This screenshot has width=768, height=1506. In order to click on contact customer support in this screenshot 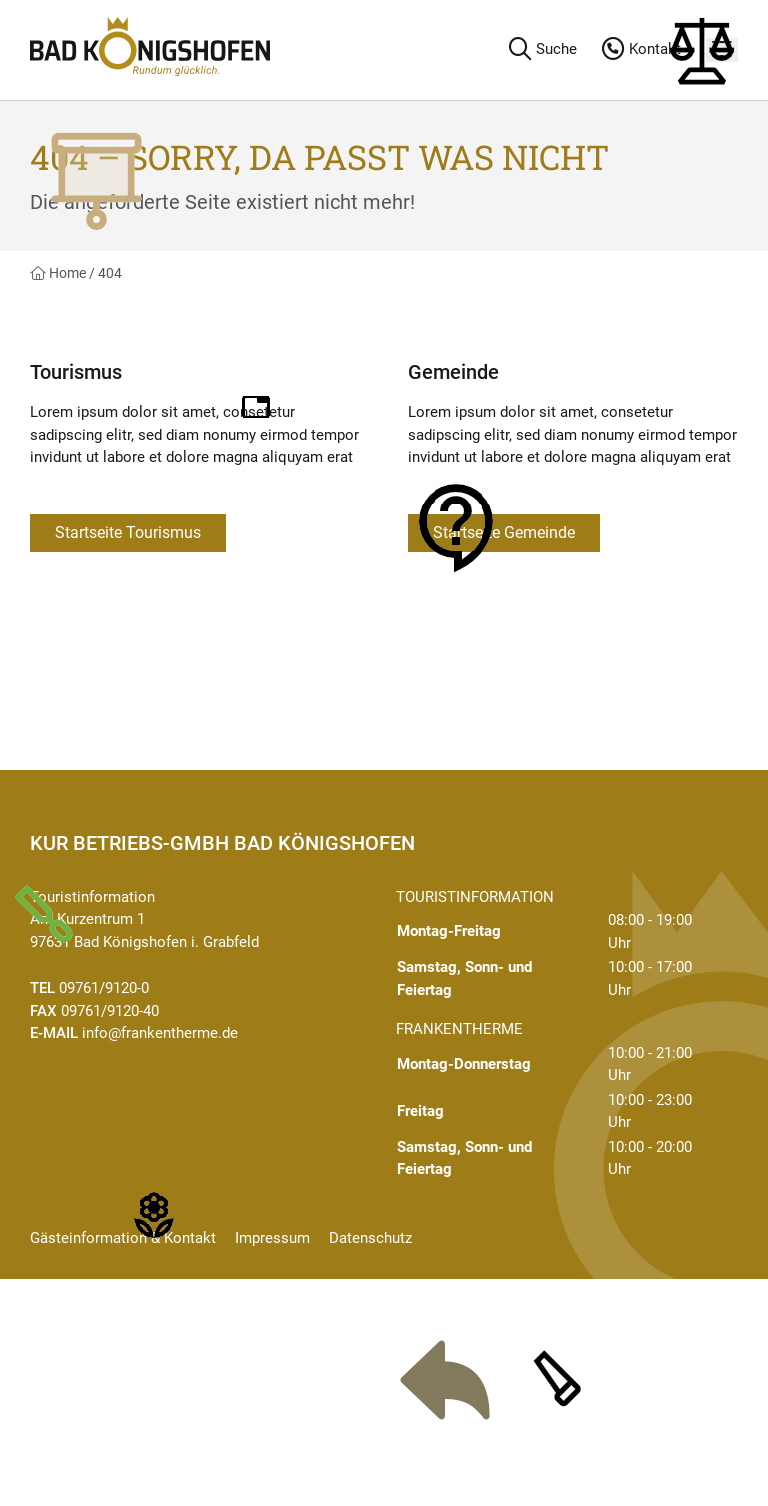, I will do `click(458, 527)`.